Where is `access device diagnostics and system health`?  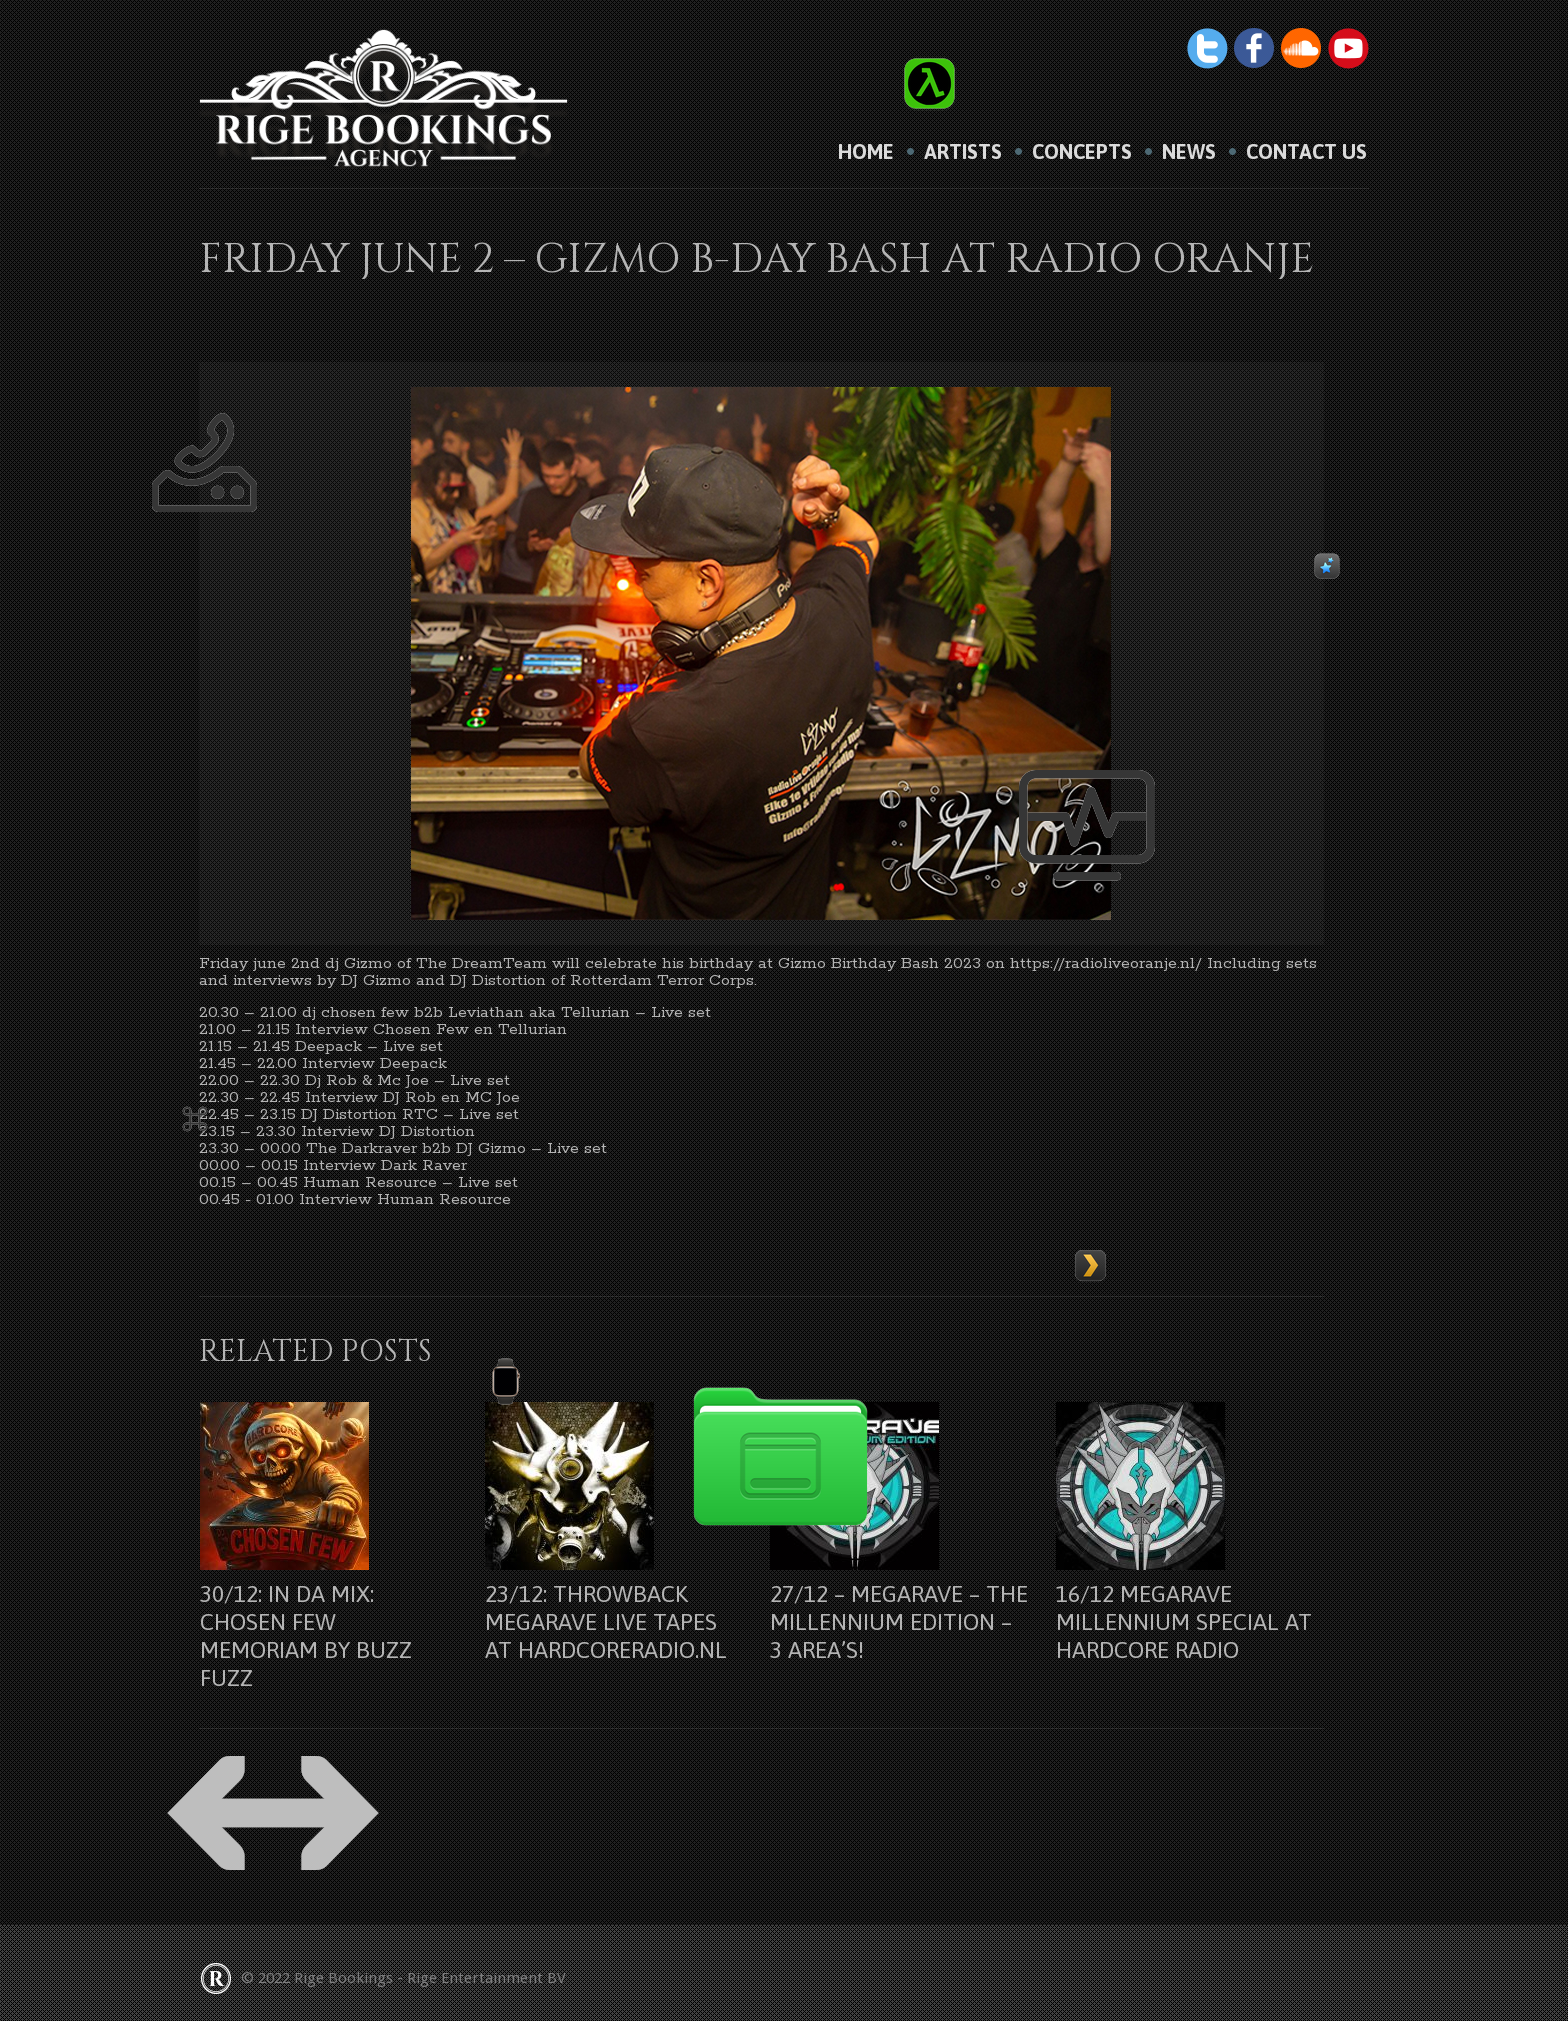
access device diagnostics and system health is located at coordinates (1087, 821).